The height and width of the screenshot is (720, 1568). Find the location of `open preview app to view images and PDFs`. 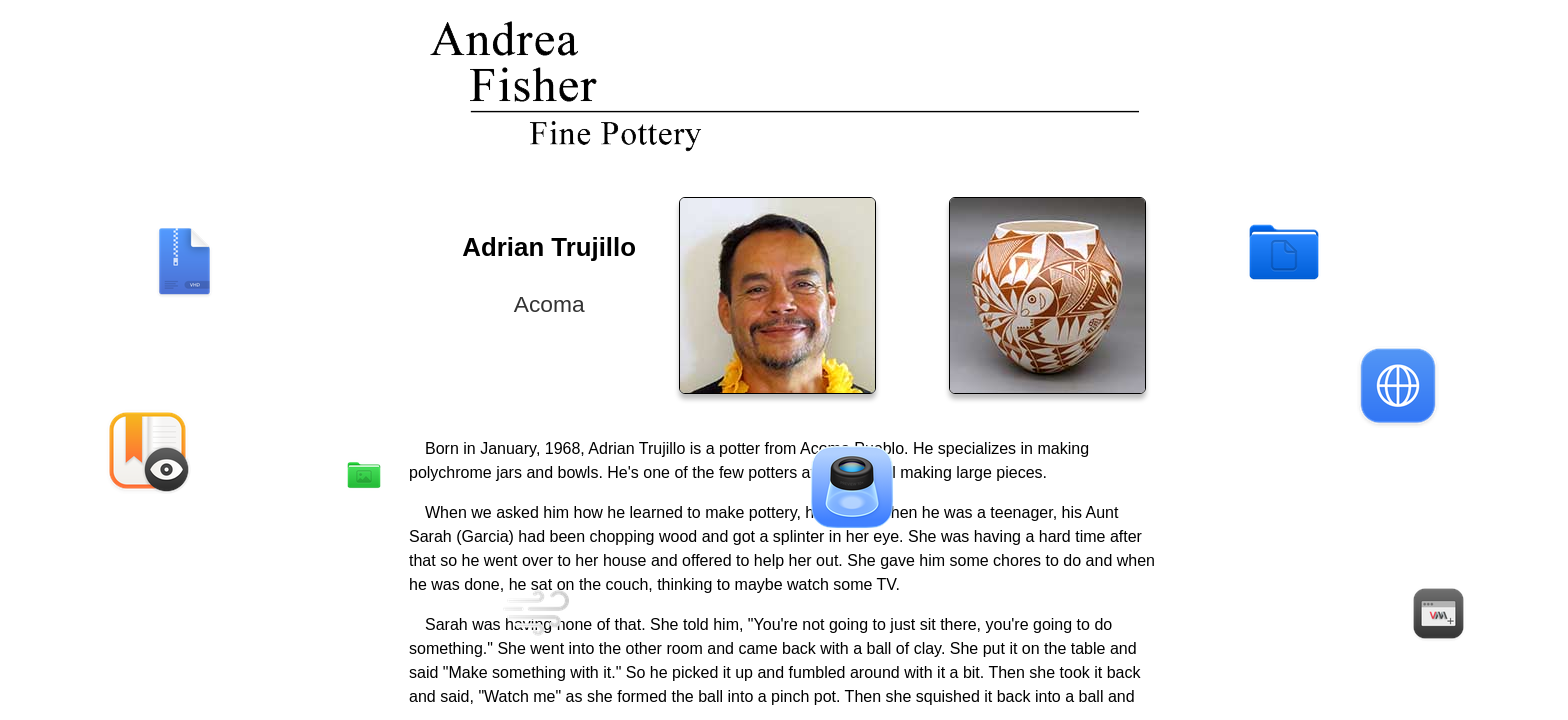

open preview app to view images and PDFs is located at coordinates (852, 487).